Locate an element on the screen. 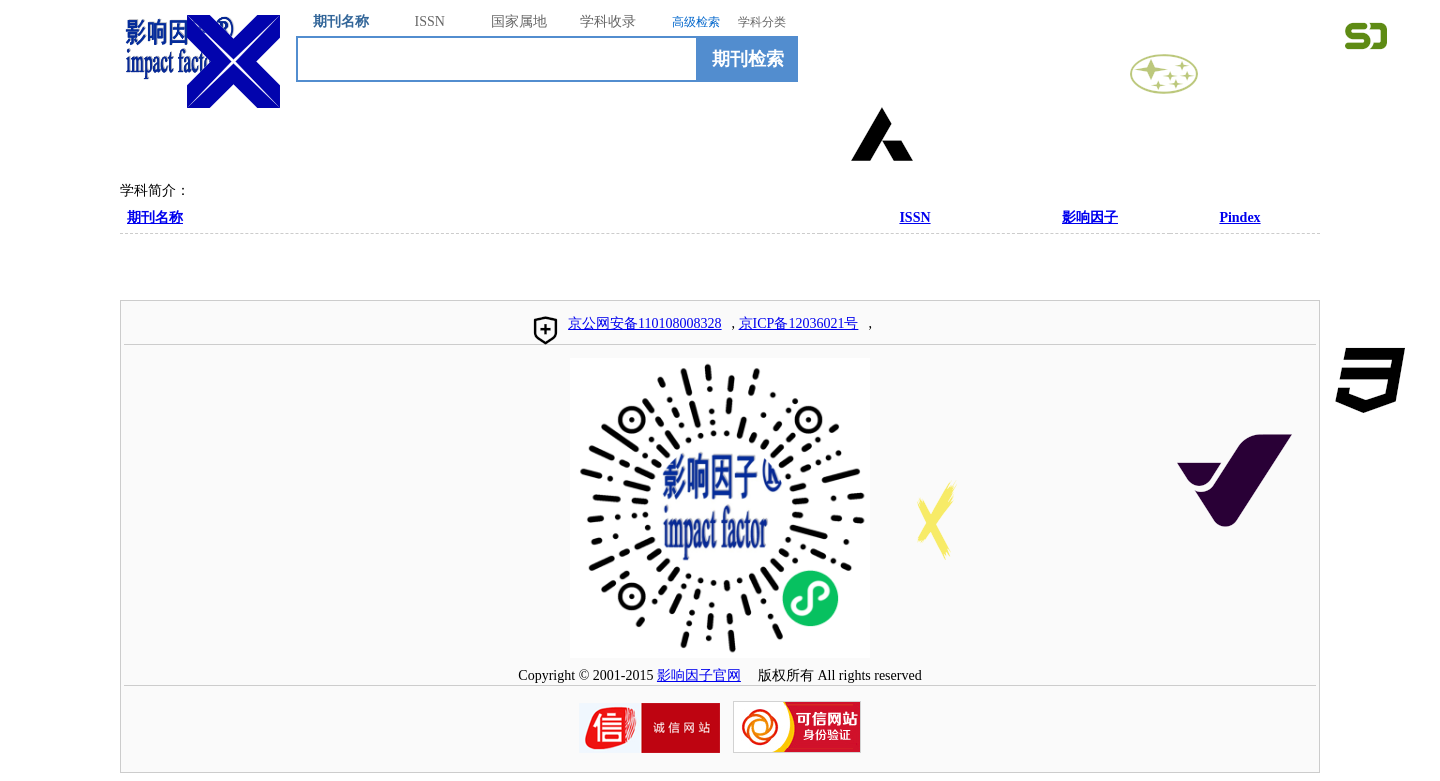 The width and height of the screenshot is (1440, 781). visx data visualization library logo is located at coordinates (233, 61).